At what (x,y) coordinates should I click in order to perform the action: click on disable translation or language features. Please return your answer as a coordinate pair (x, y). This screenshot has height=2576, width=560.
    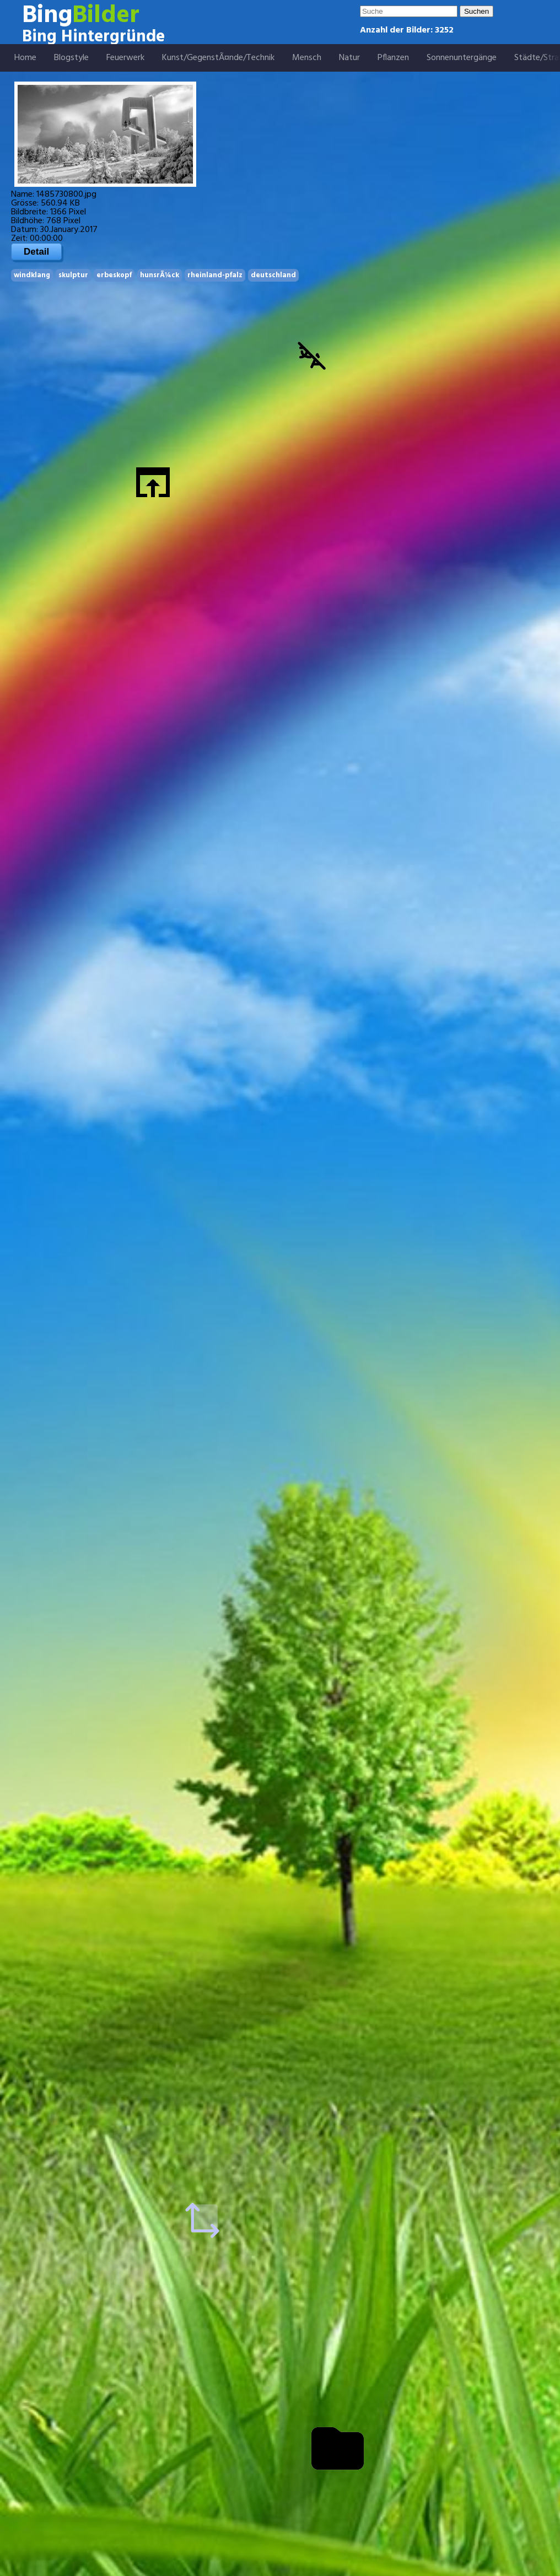
    Looking at the image, I should click on (311, 355).